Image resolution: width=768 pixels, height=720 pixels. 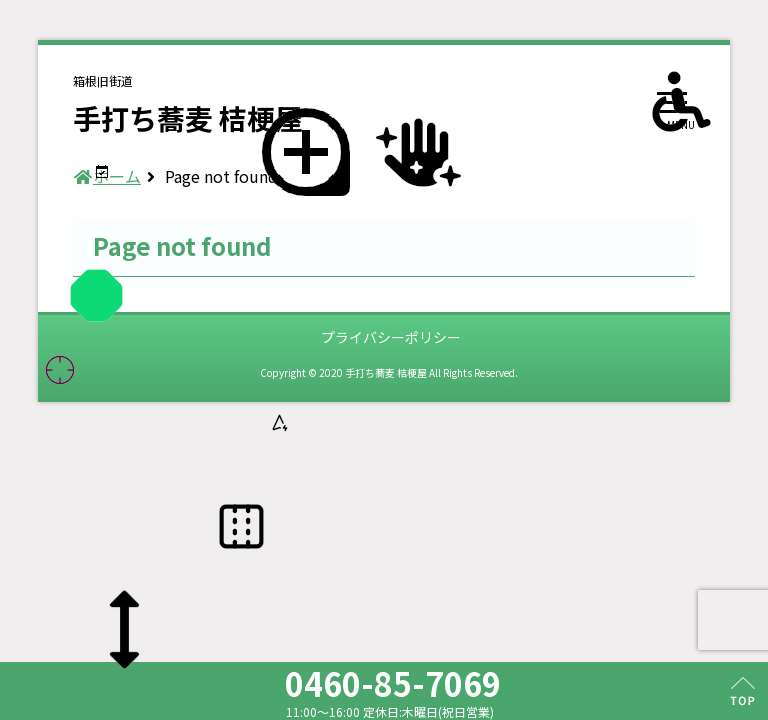 I want to click on hand sanitizer or hand washing reminder, so click(x=418, y=152).